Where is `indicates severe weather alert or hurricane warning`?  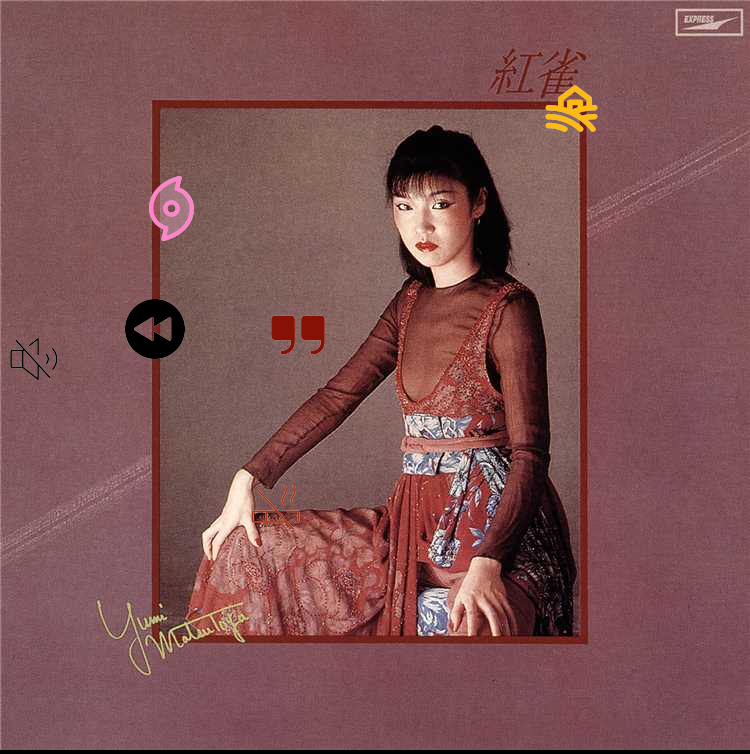
indicates severe weather alert or hurricane warning is located at coordinates (171, 208).